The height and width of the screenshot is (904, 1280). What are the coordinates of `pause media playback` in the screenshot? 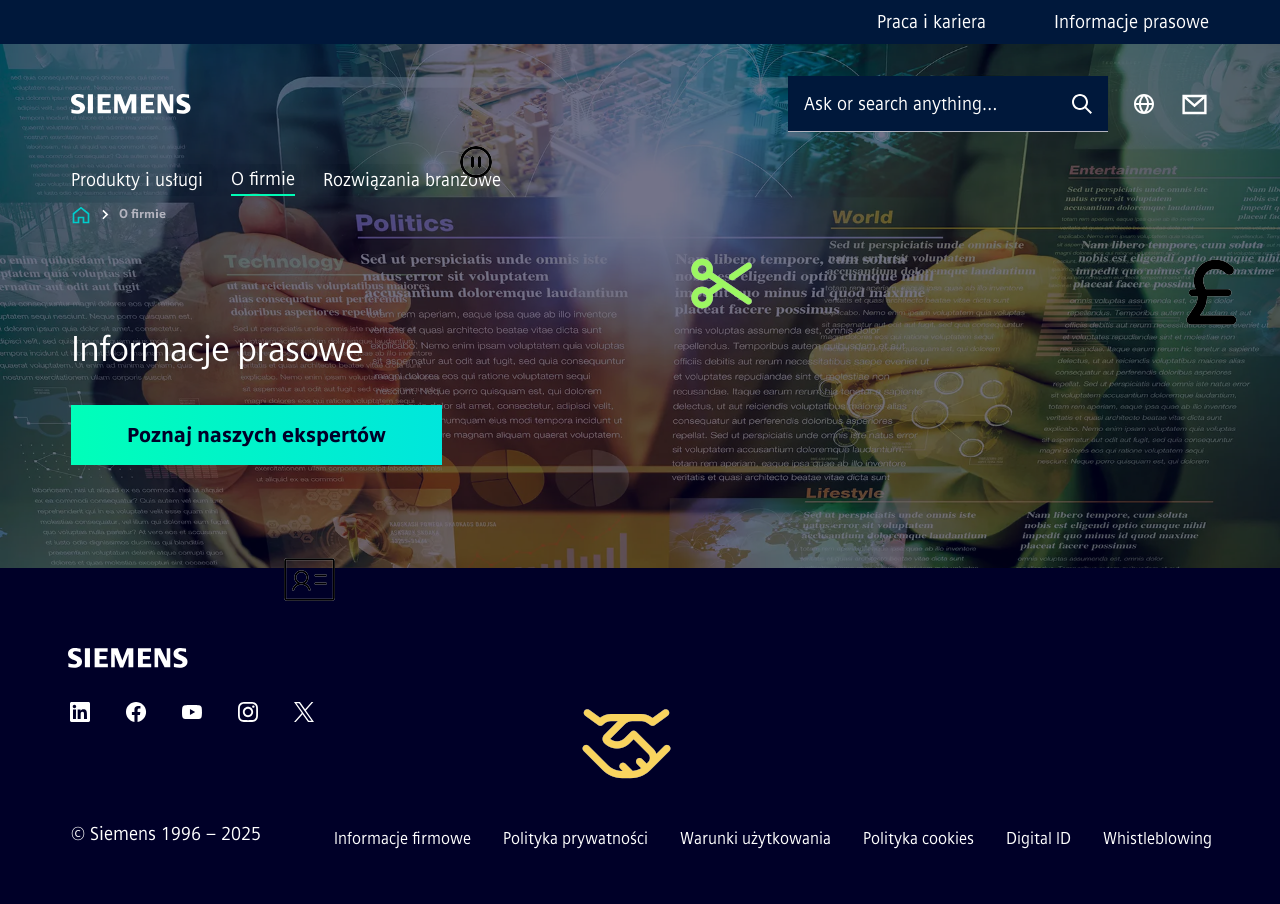 It's located at (476, 162).